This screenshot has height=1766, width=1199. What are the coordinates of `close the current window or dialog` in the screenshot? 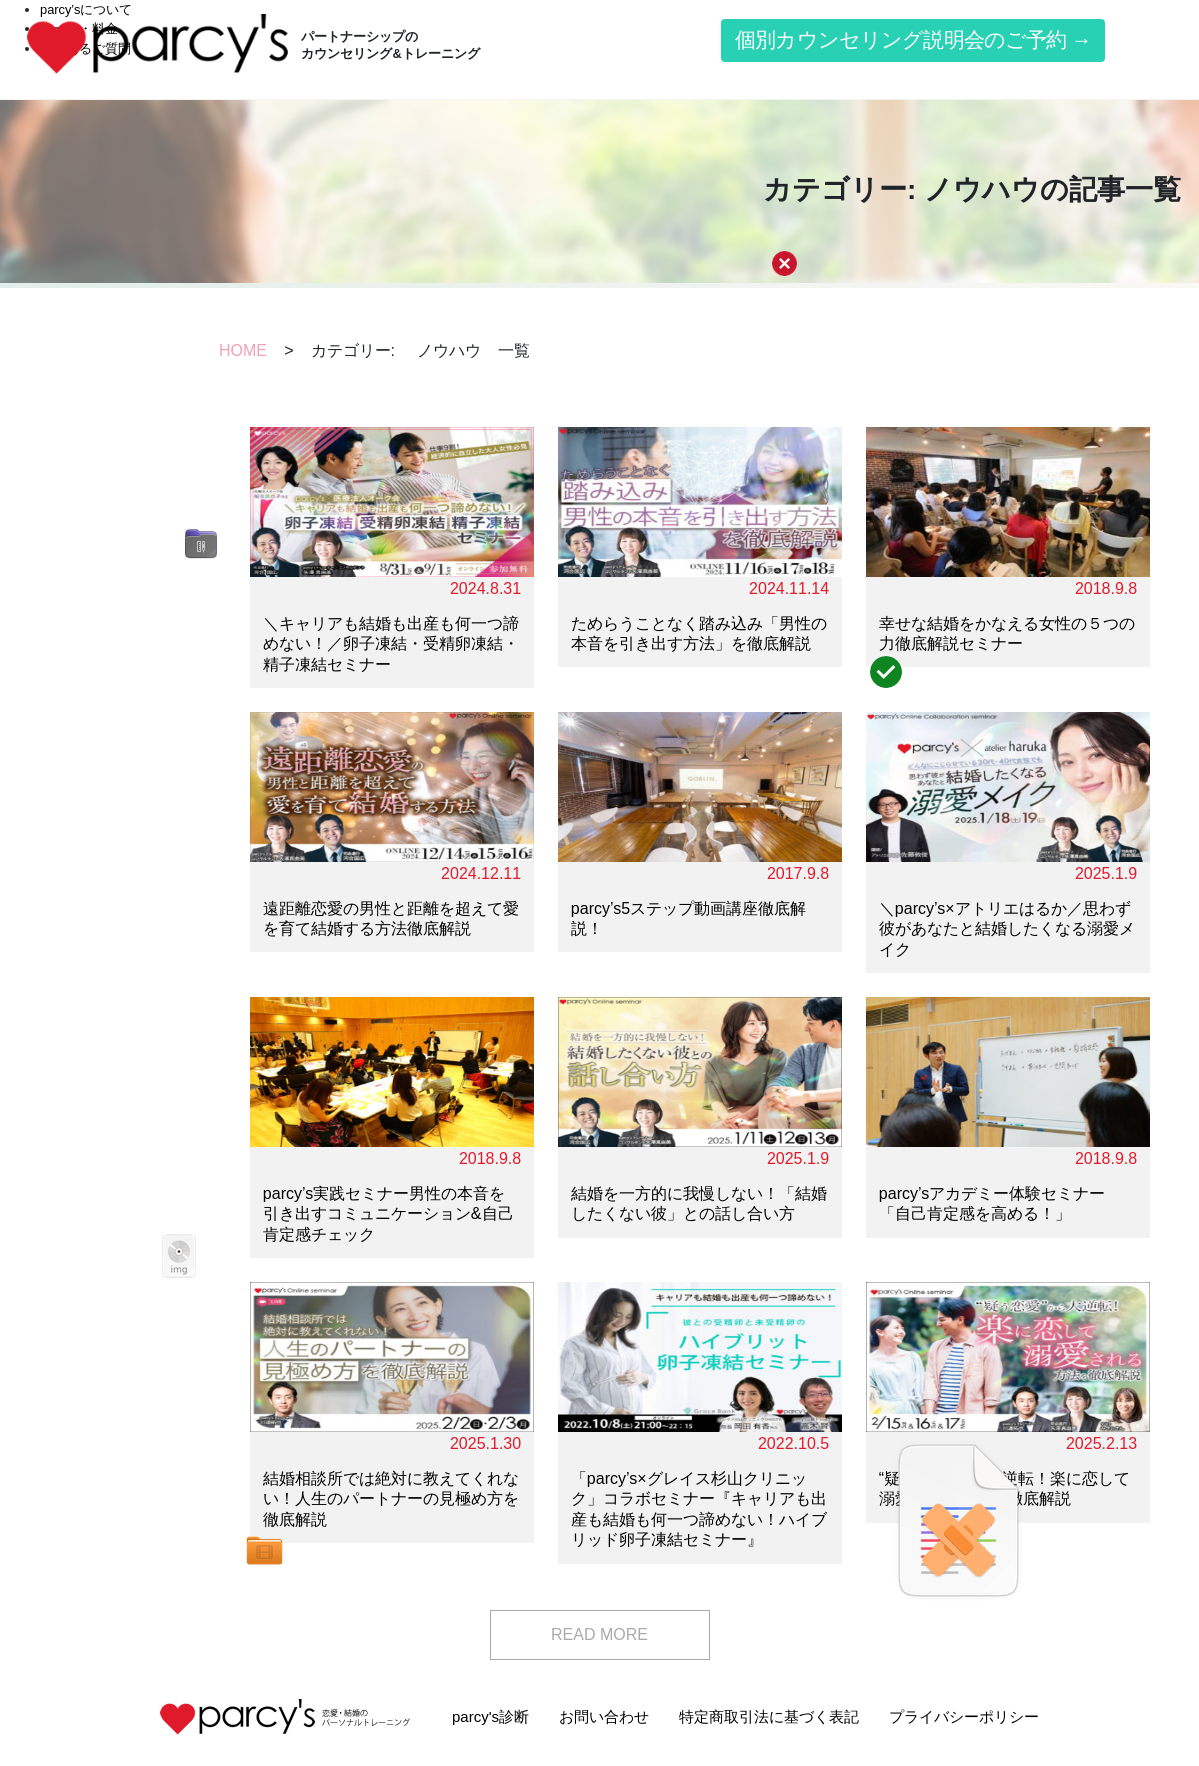 It's located at (784, 263).